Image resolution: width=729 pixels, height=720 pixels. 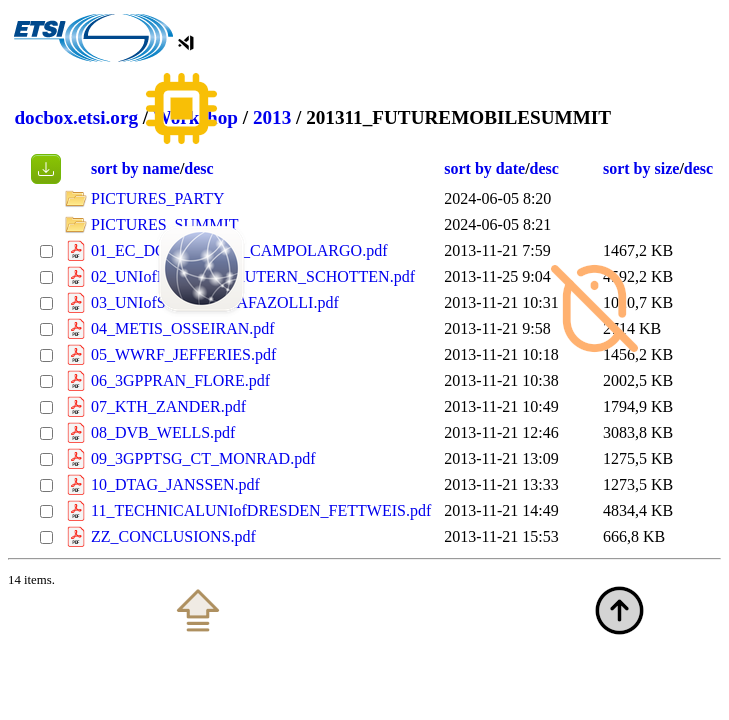 I want to click on open visual studio code insiders, so click(x=186, y=43).